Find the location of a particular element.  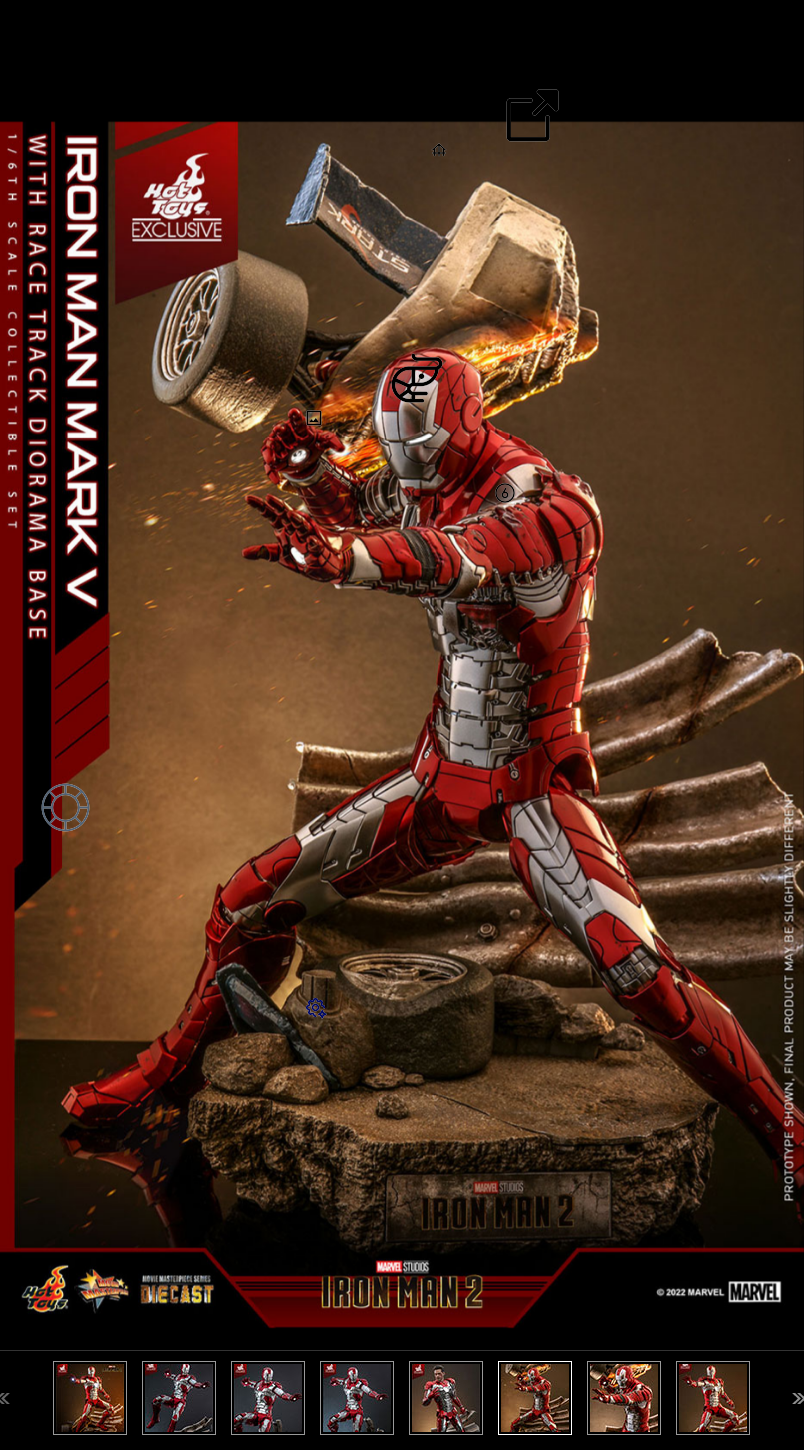

access AI-powered or smart settings is located at coordinates (315, 1007).